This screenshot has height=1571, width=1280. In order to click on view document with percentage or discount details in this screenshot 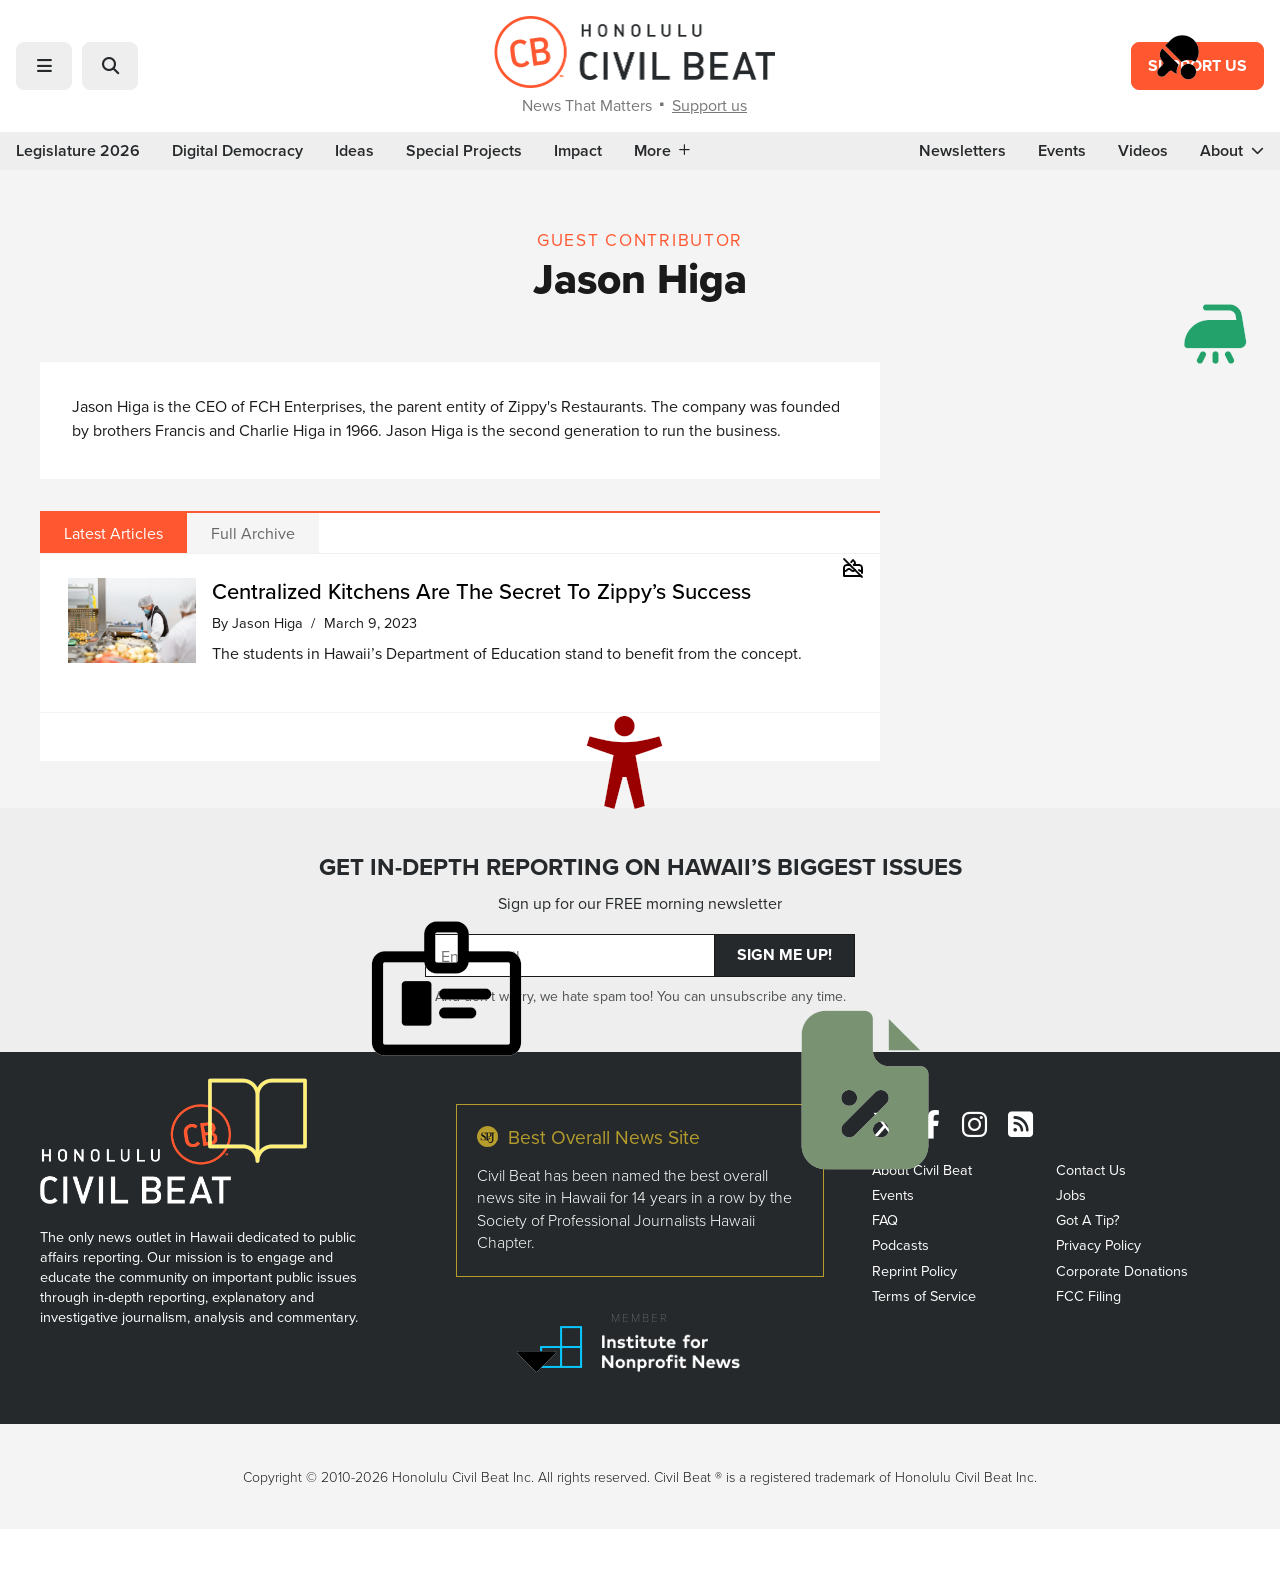, I will do `click(865, 1090)`.